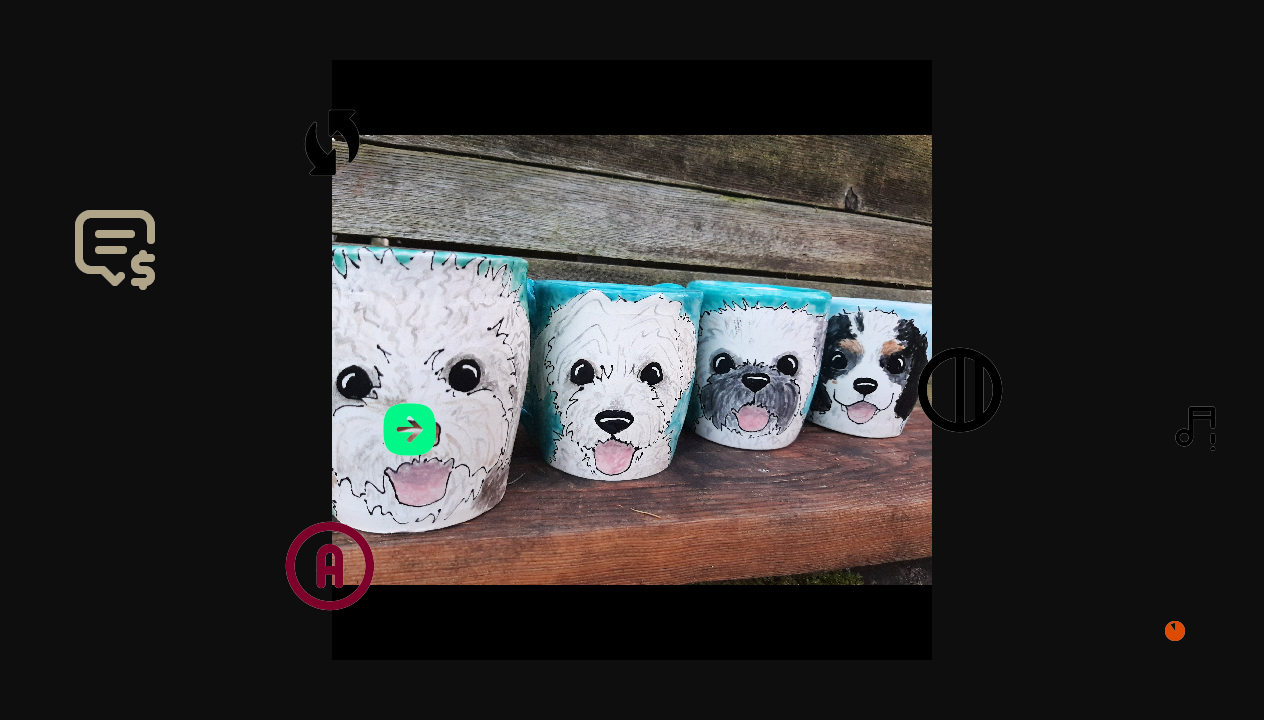  Describe the element at coordinates (1175, 631) in the screenshot. I see `indicates 90% progress or completion` at that location.